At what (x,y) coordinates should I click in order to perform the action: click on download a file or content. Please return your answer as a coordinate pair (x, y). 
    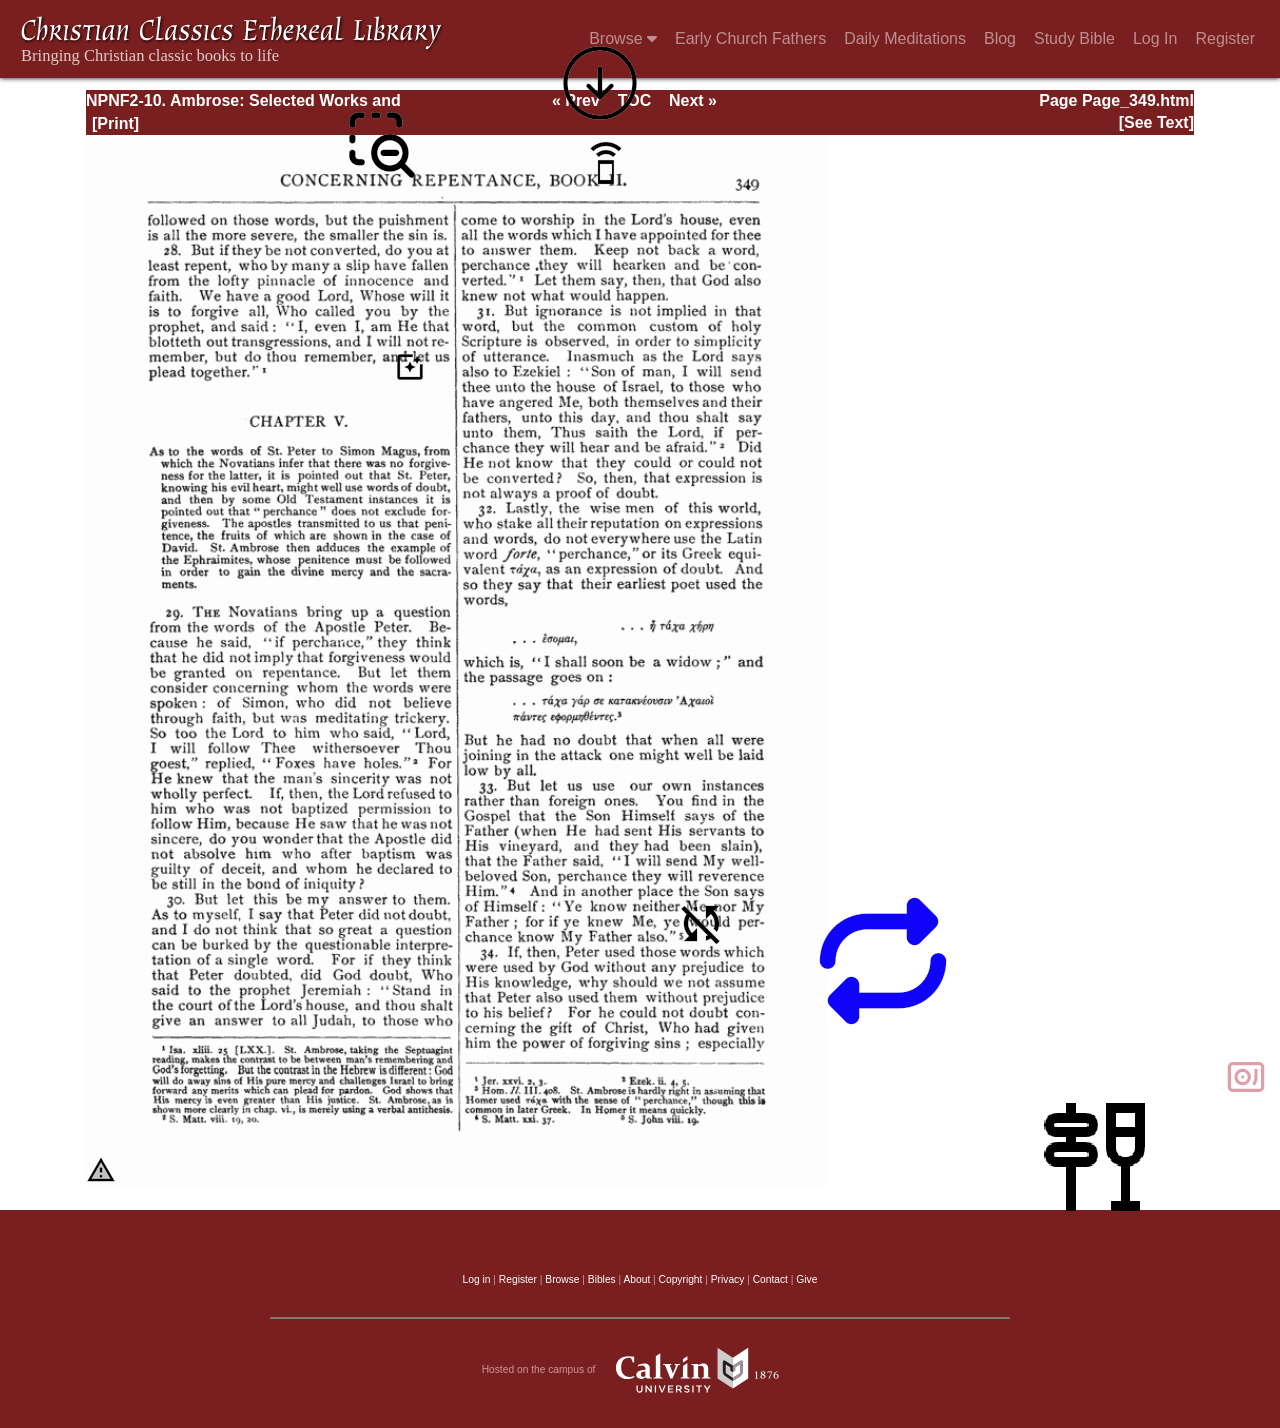
    Looking at the image, I should click on (600, 83).